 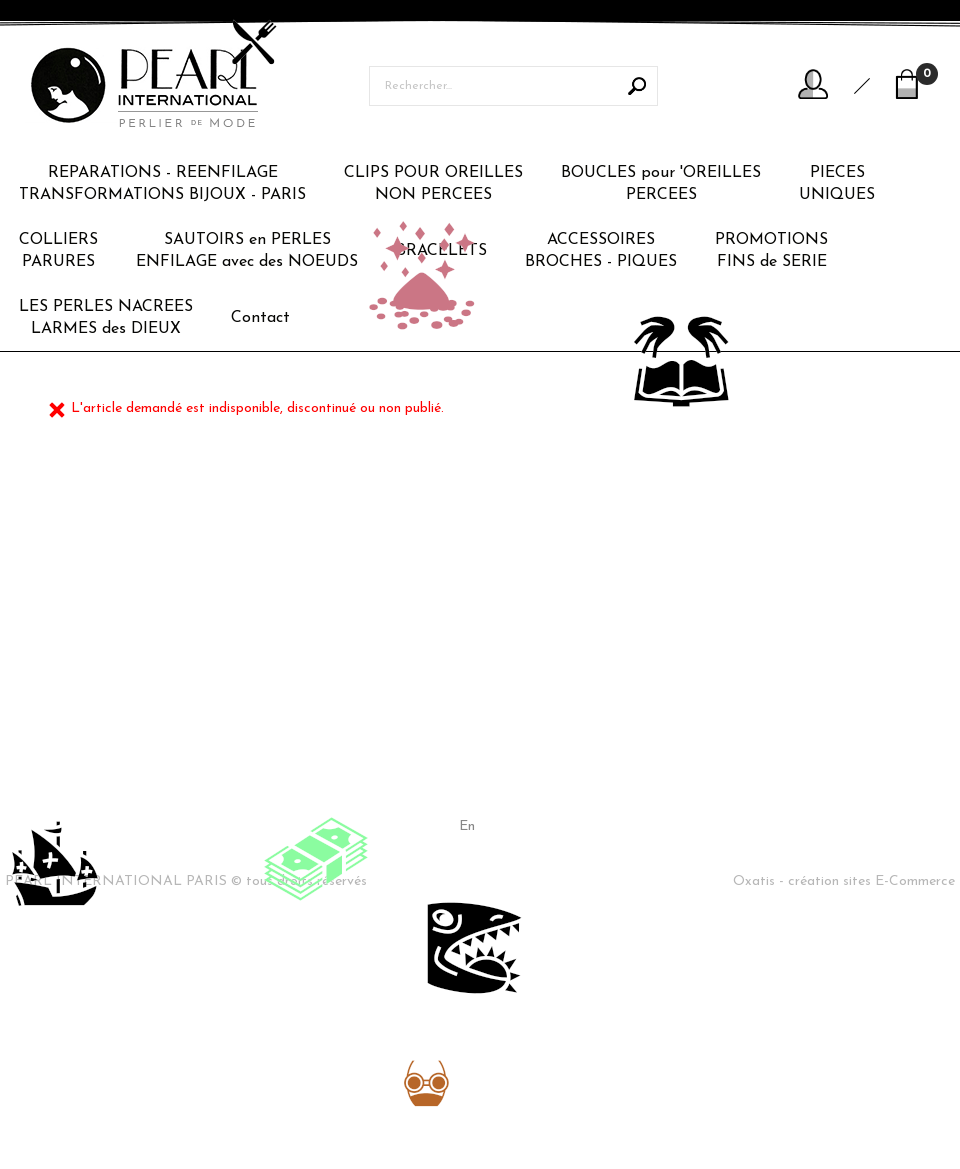 What do you see at coordinates (474, 948) in the screenshot?
I see `view helicoprion creature profile` at bounding box center [474, 948].